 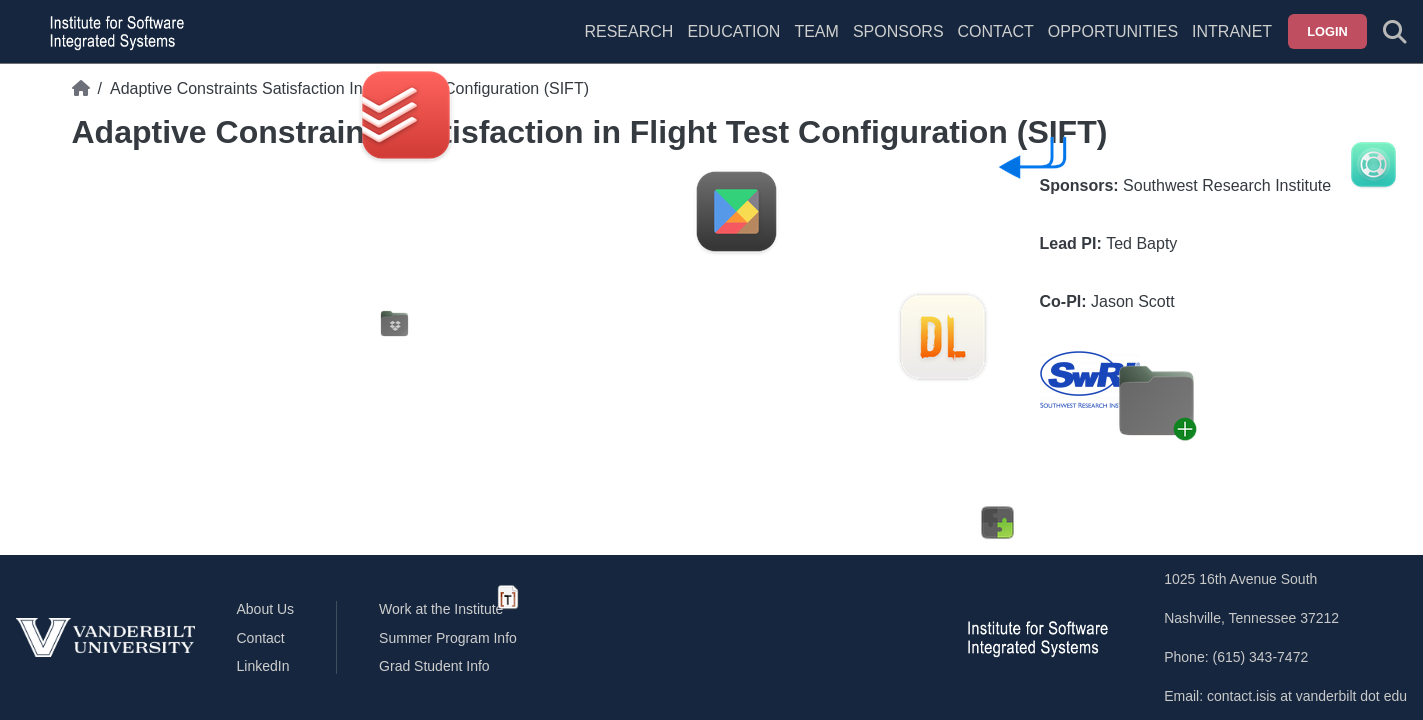 I want to click on open todoist task management app, so click(x=406, y=115).